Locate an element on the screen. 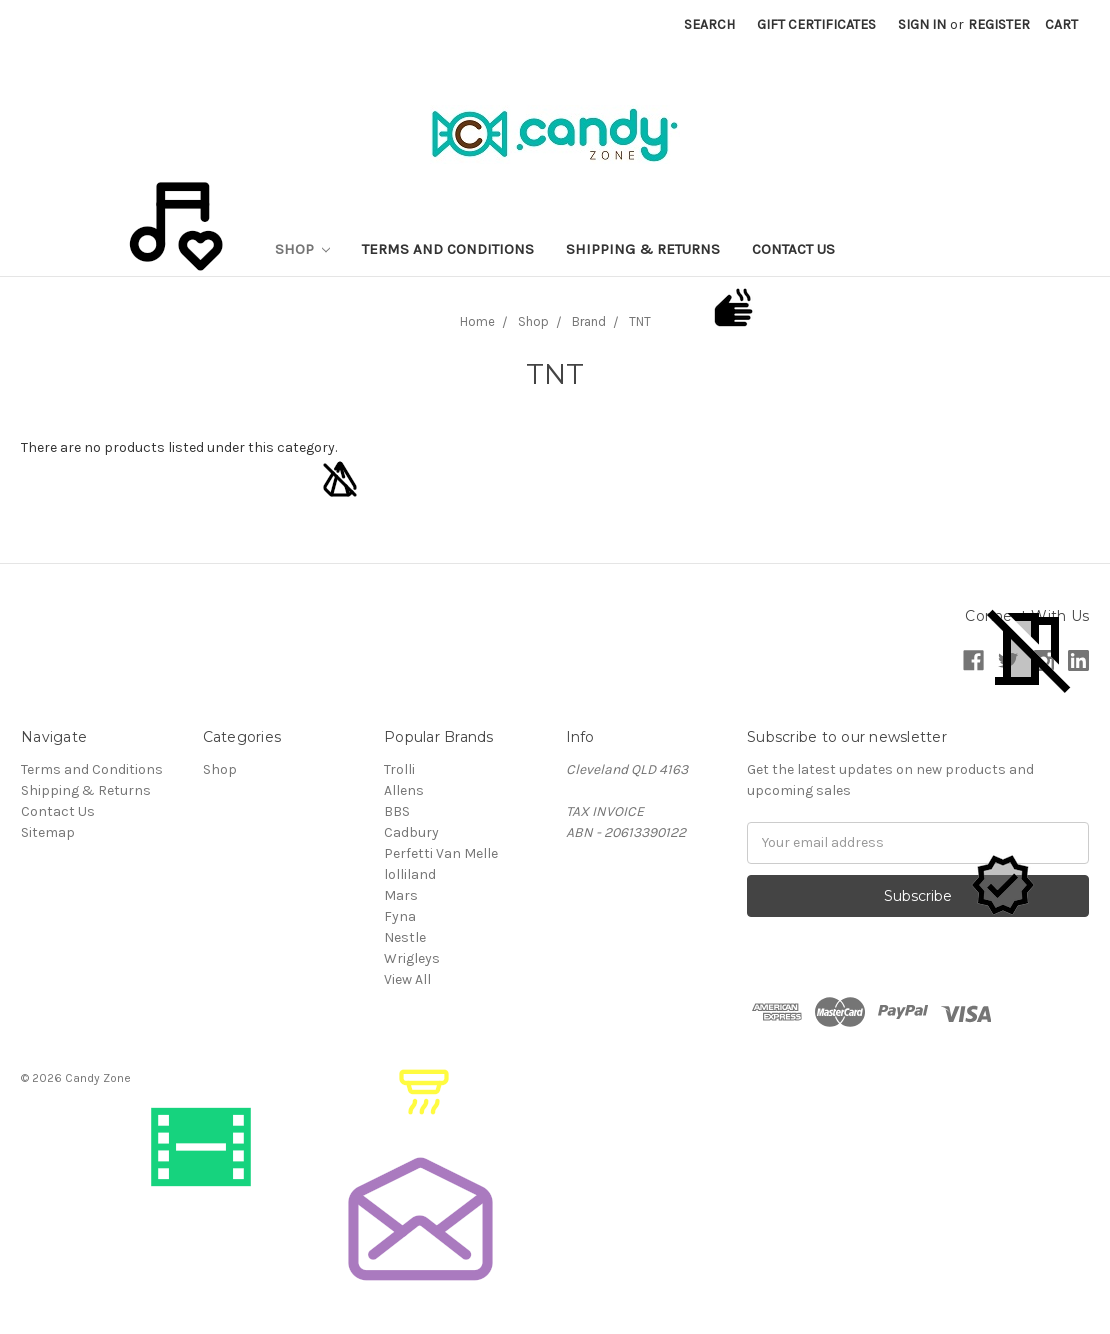  access video or film content is located at coordinates (201, 1147).